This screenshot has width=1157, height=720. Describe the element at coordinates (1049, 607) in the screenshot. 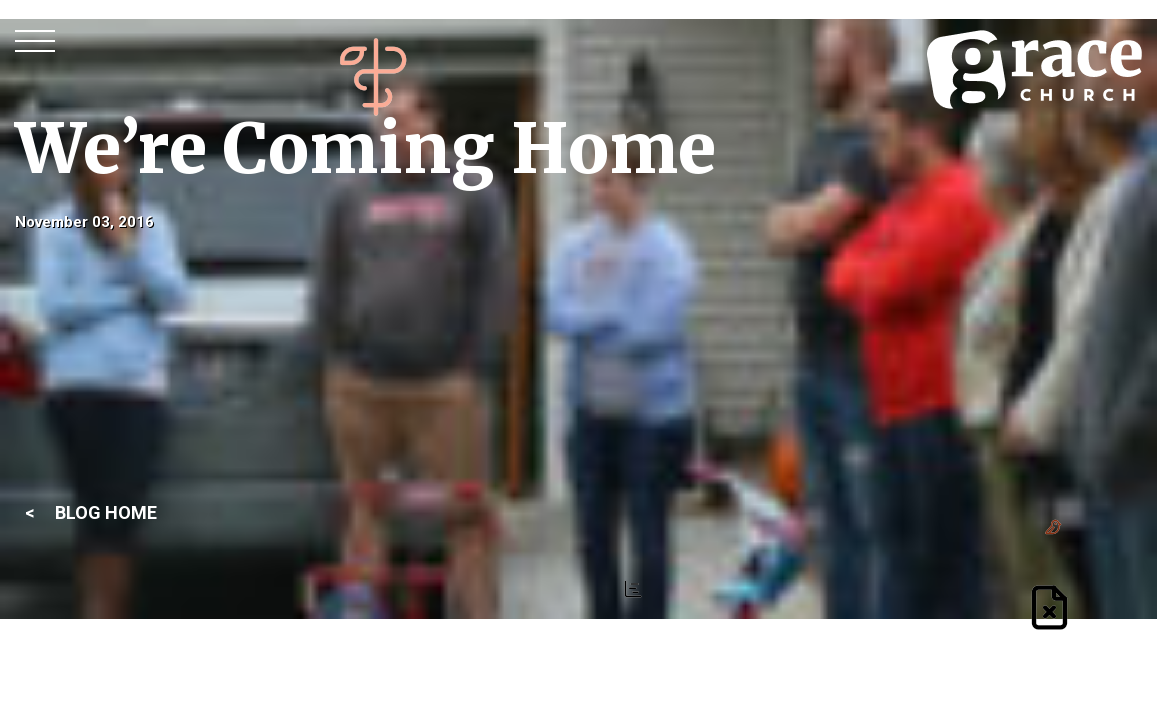

I see `delete or remove a file` at that location.